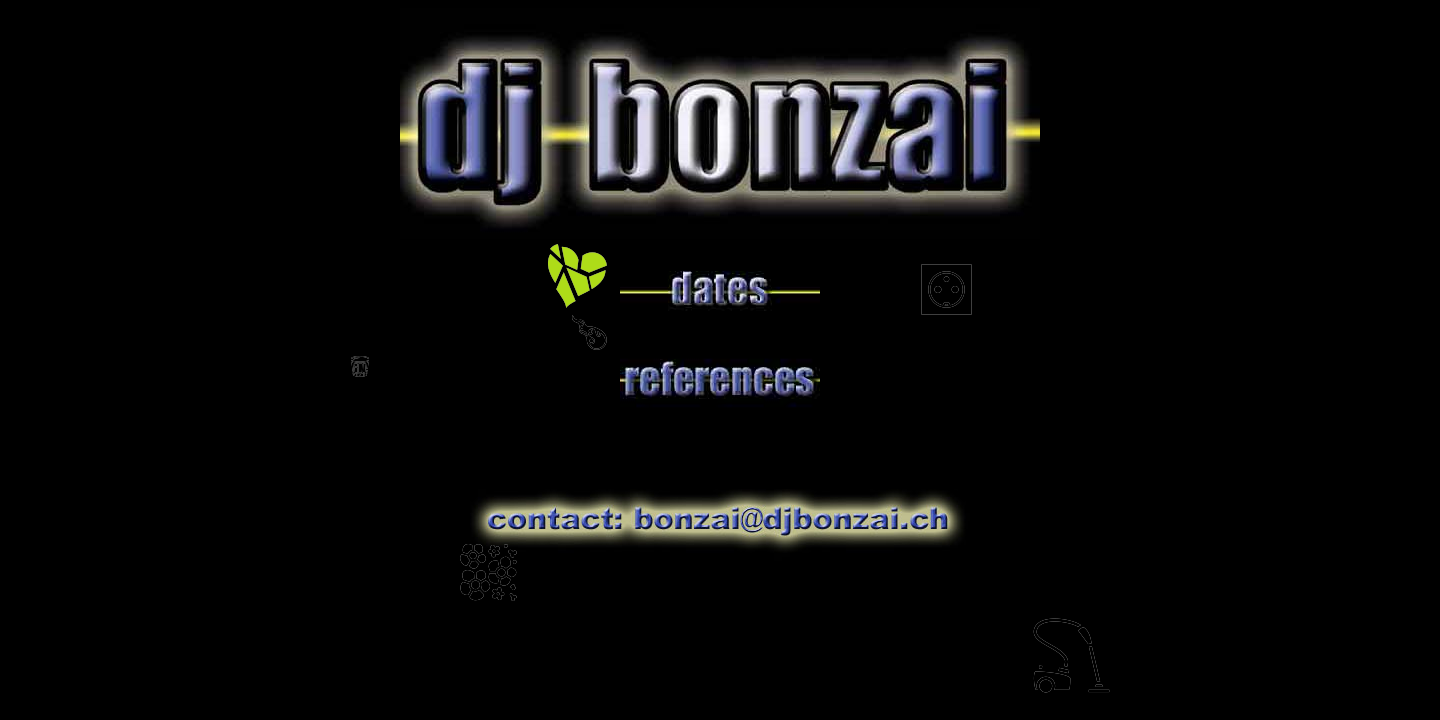  I want to click on indicates a full inventory or storage container, so click(360, 363).